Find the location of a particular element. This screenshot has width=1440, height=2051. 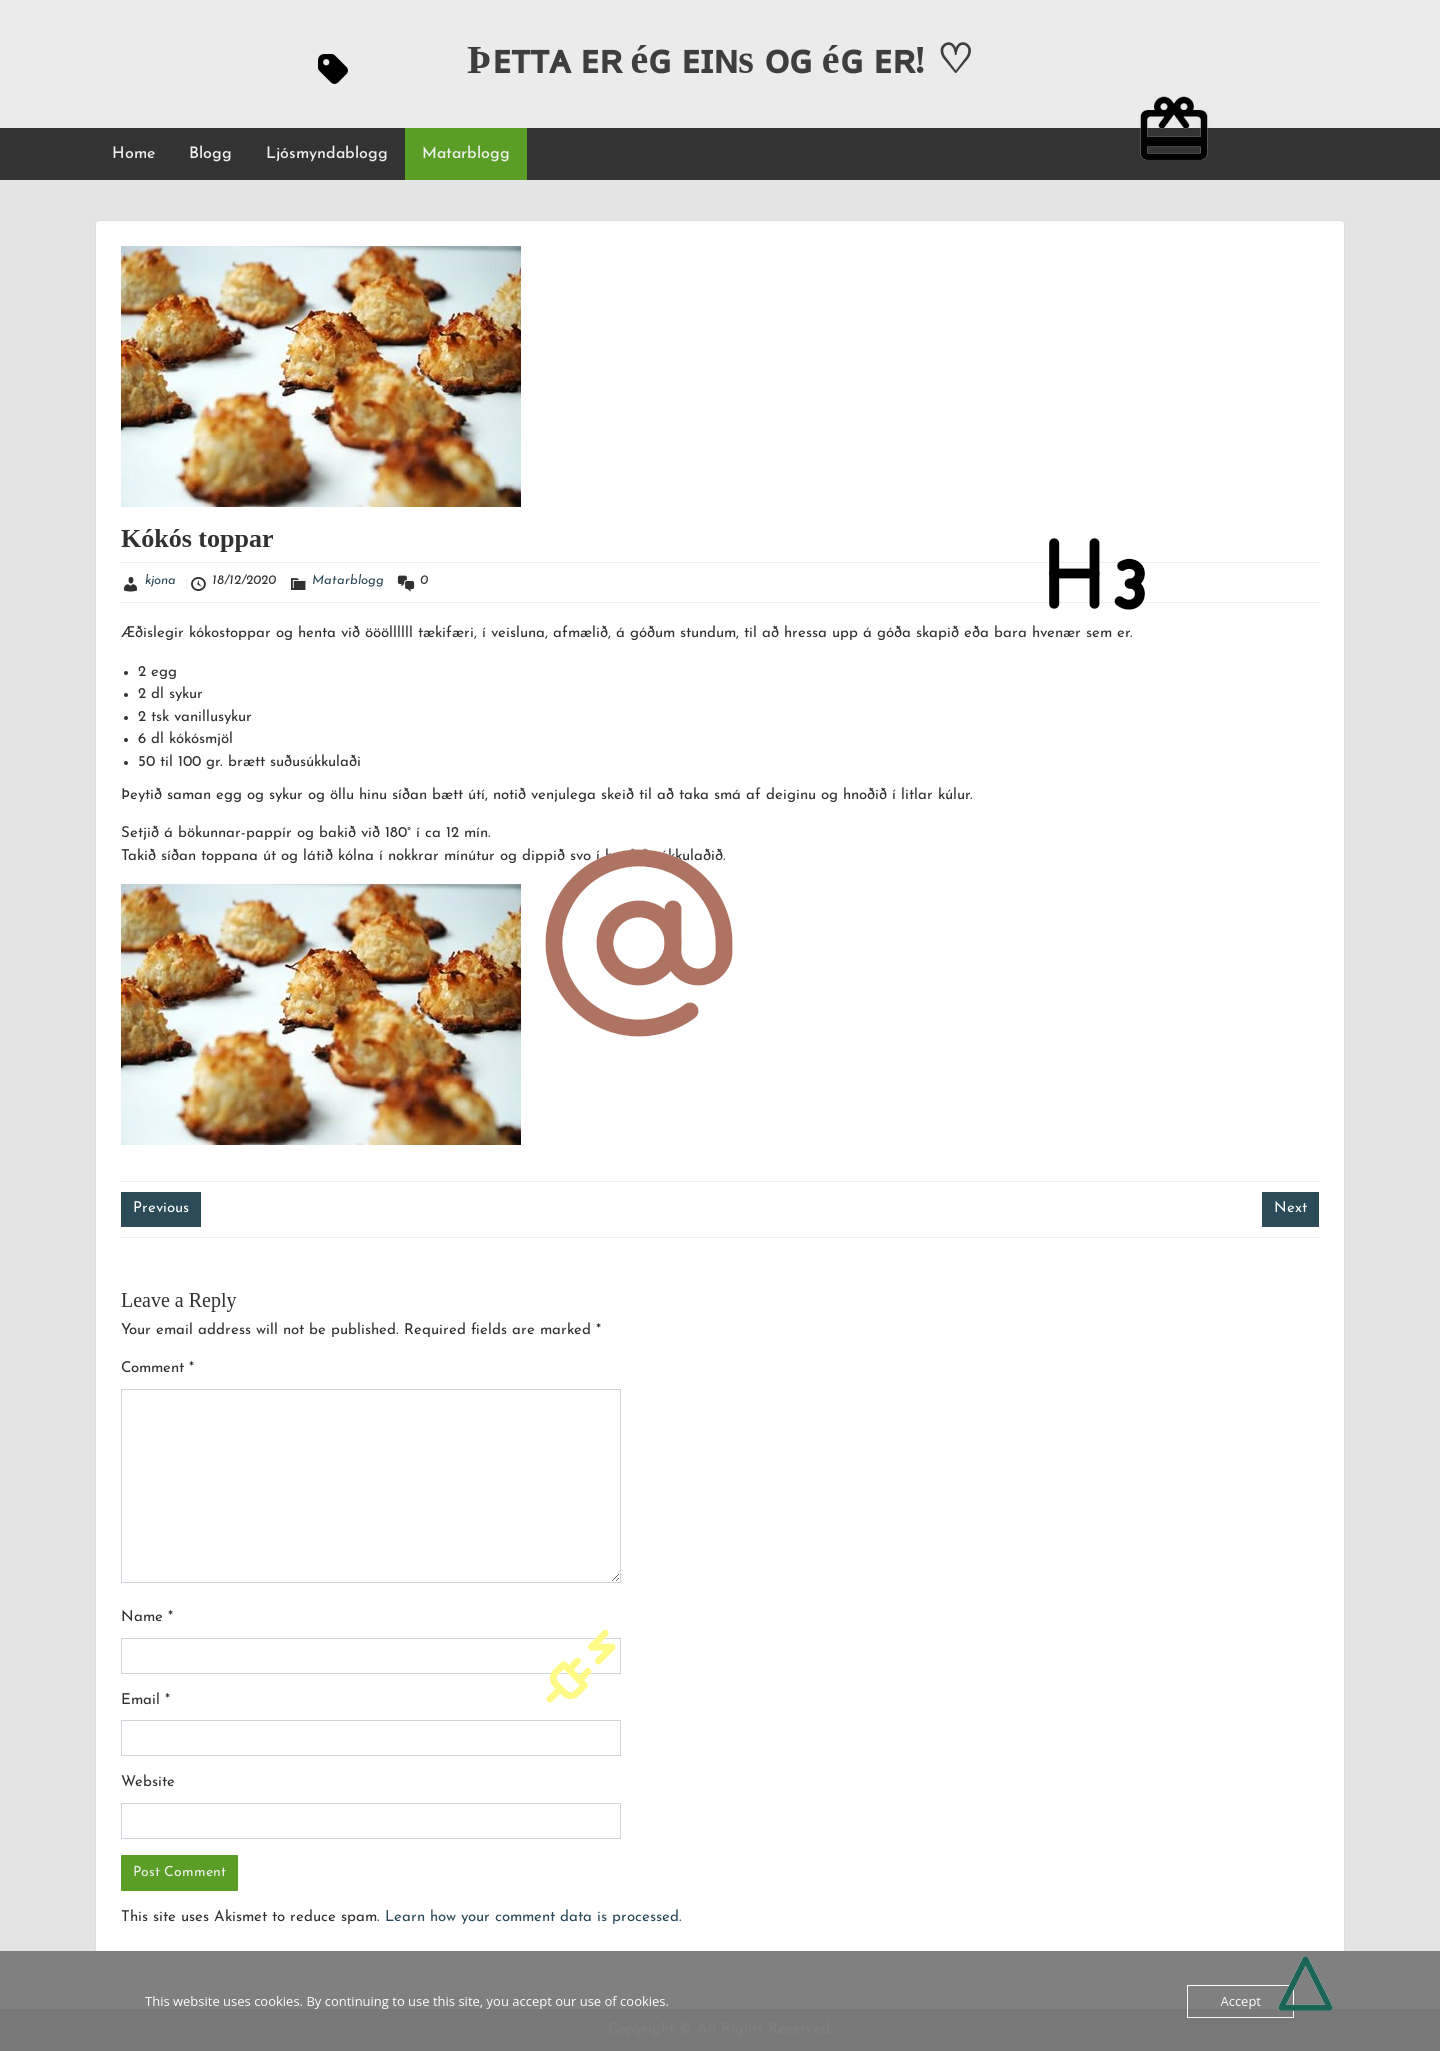

format text as heading level 3 is located at coordinates (1094, 573).